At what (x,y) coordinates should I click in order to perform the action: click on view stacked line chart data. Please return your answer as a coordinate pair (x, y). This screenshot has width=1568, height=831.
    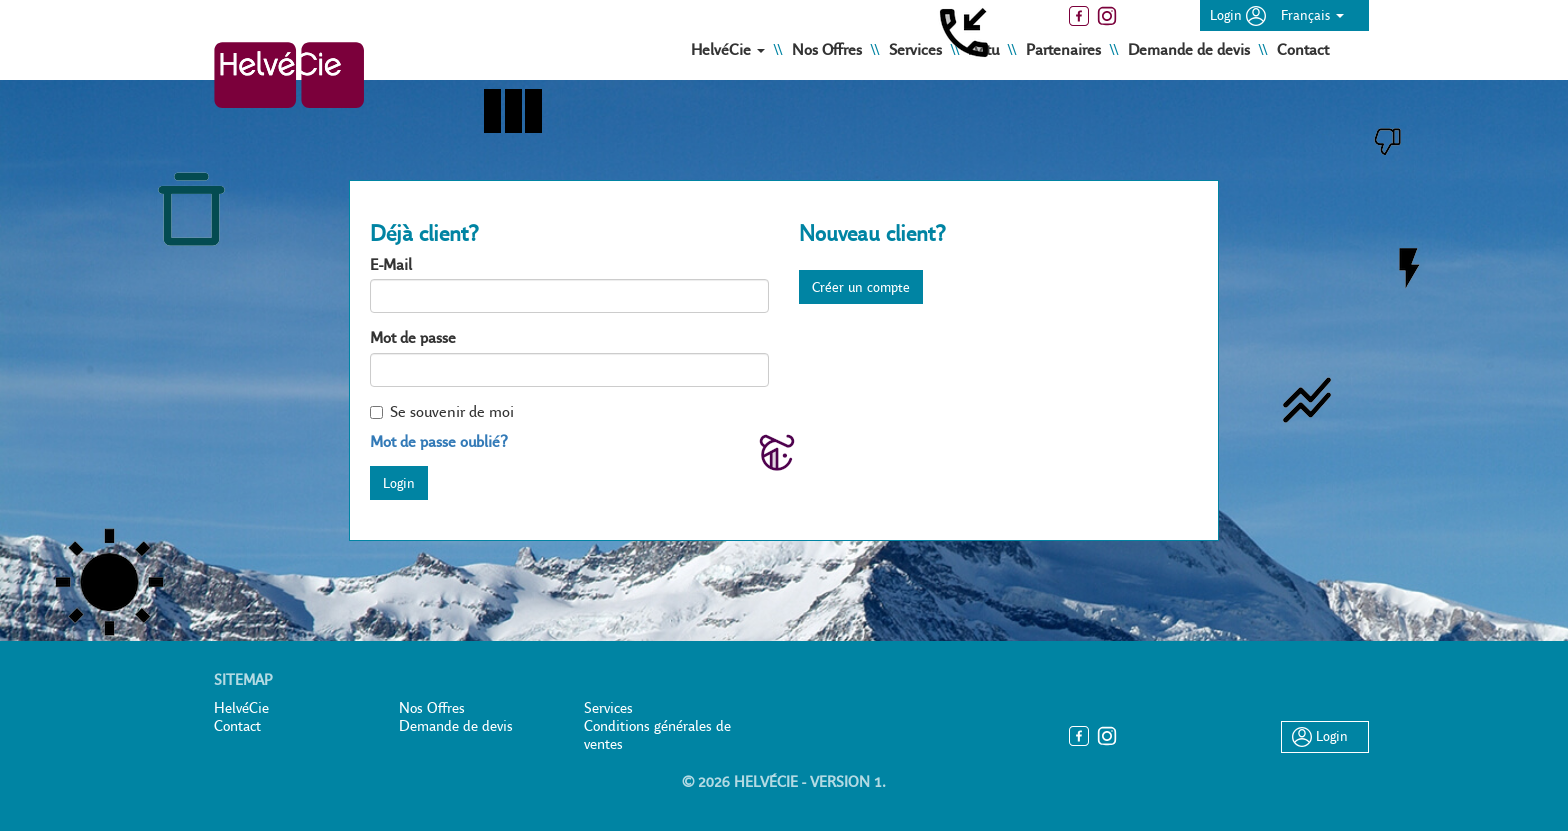
    Looking at the image, I should click on (1307, 400).